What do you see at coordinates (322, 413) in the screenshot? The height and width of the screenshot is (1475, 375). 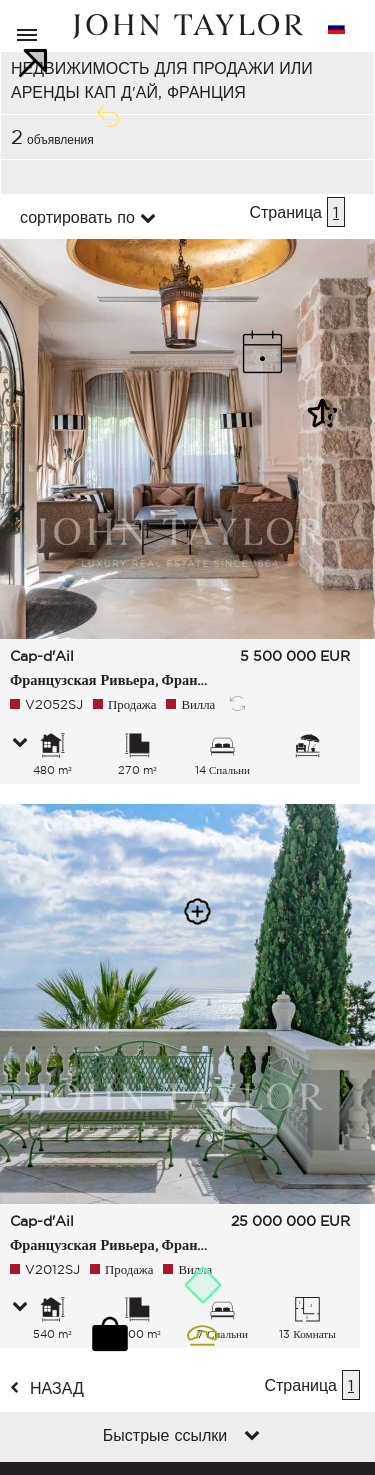 I see `indicates a partial or half-star rating` at bounding box center [322, 413].